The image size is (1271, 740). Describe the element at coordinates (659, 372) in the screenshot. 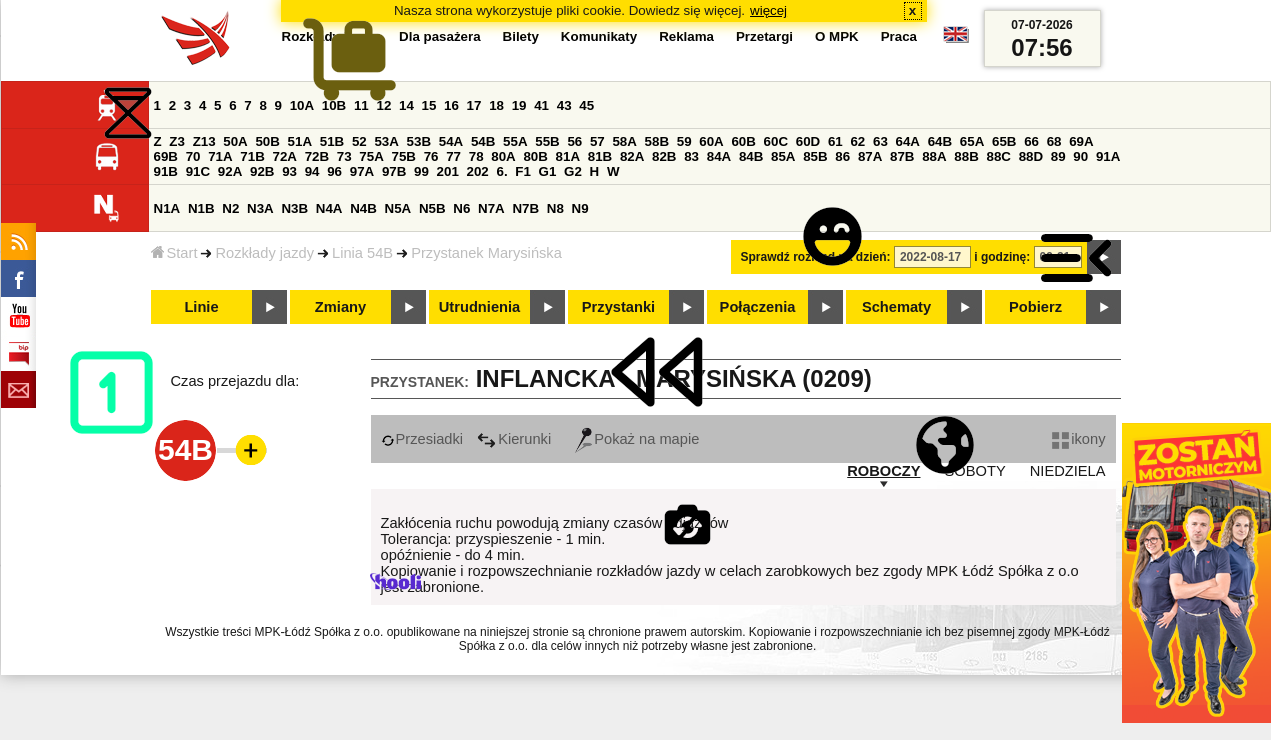

I see `skip to previous track` at that location.